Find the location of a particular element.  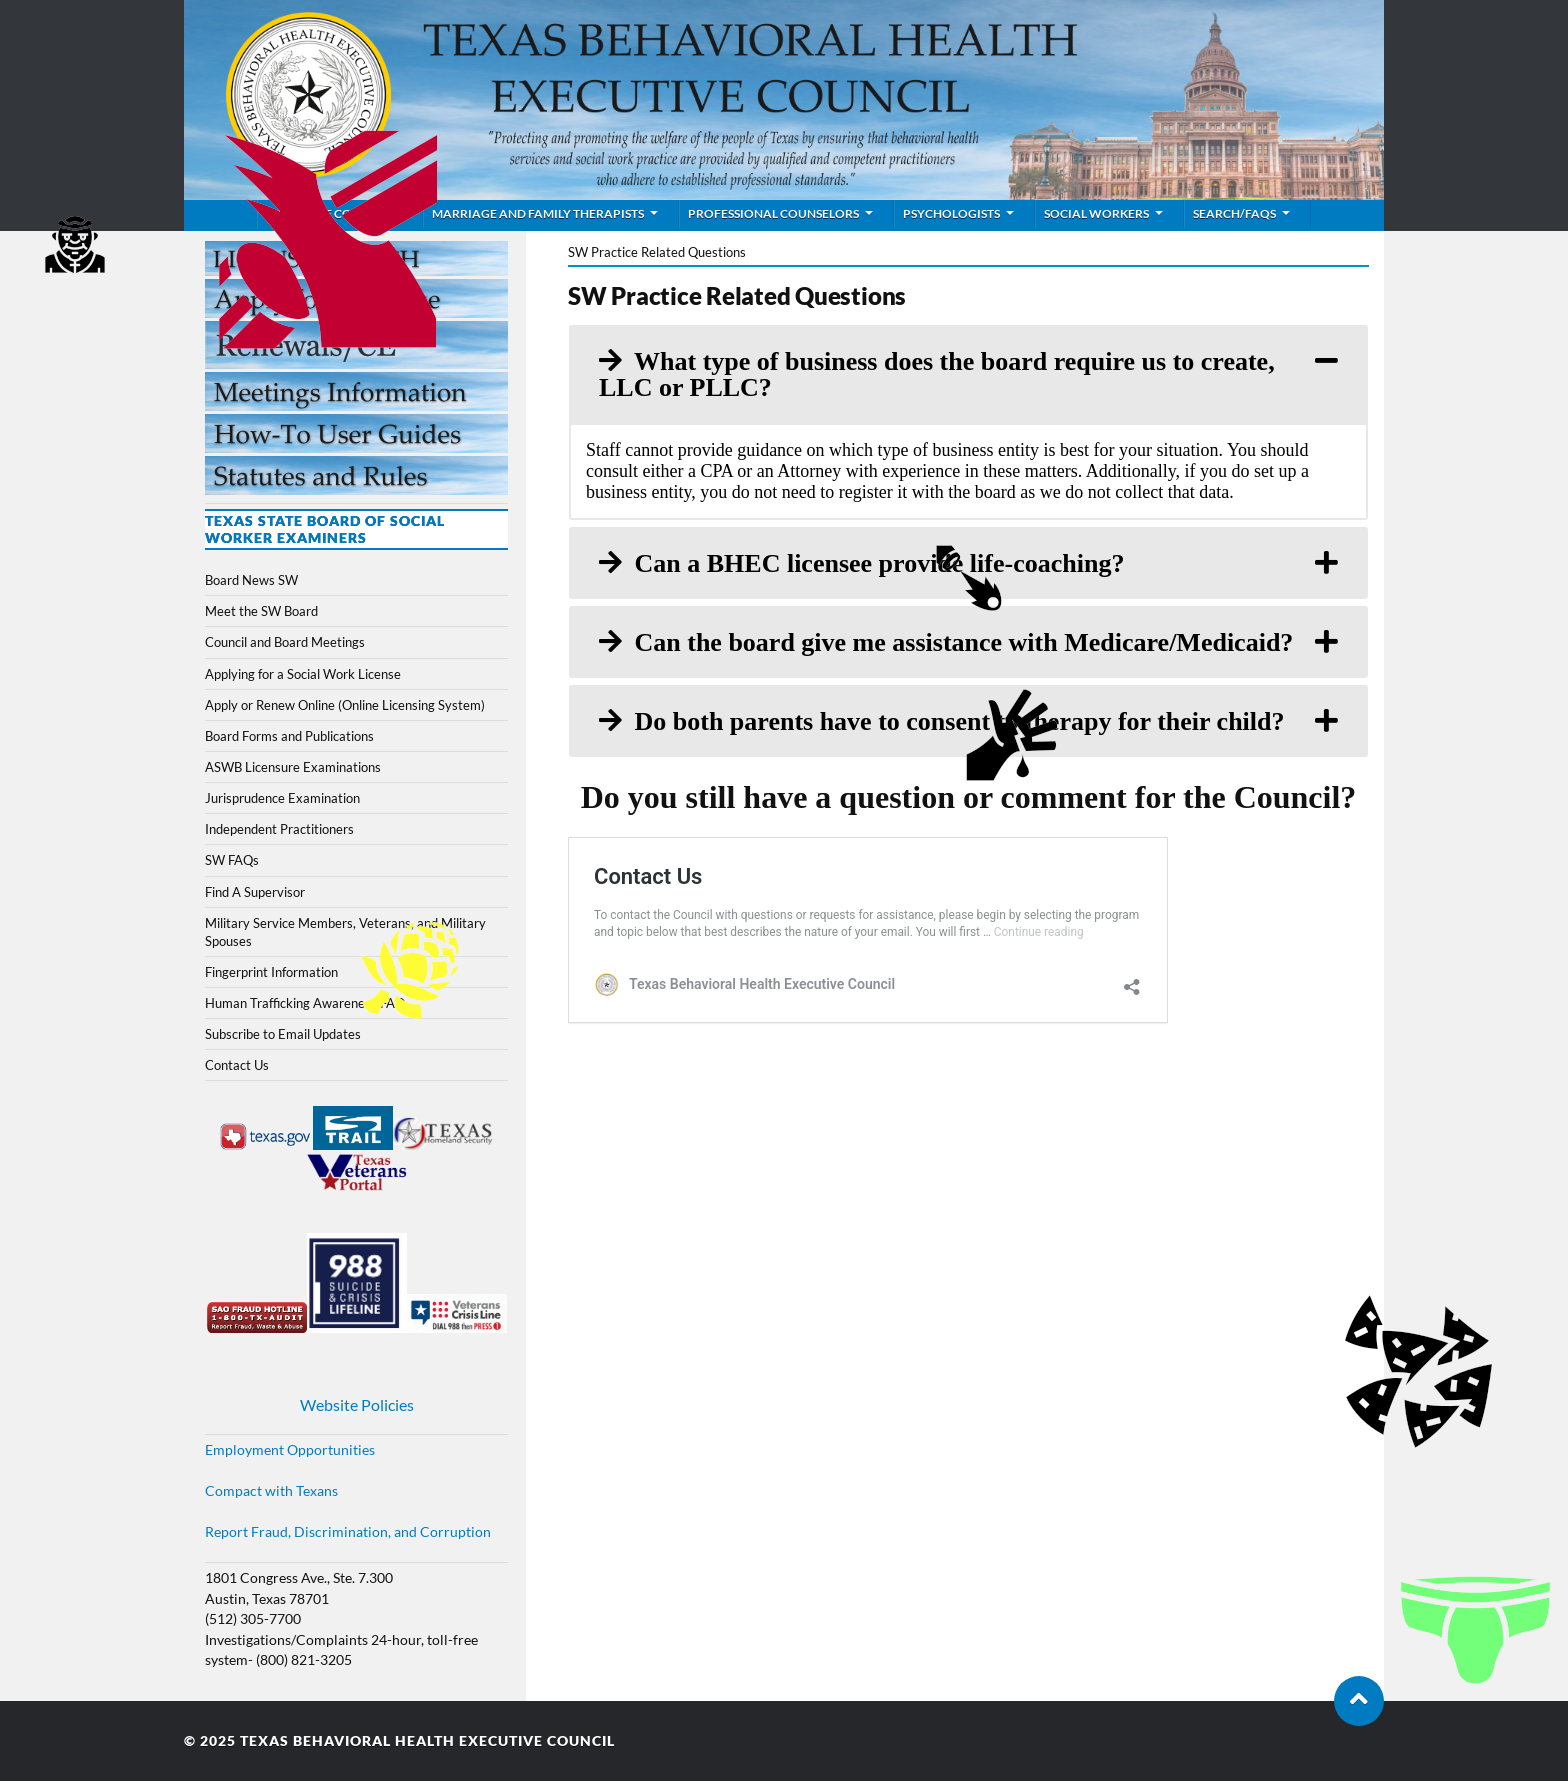

split wood or gather firewood in a crafting game is located at coordinates (327, 239).